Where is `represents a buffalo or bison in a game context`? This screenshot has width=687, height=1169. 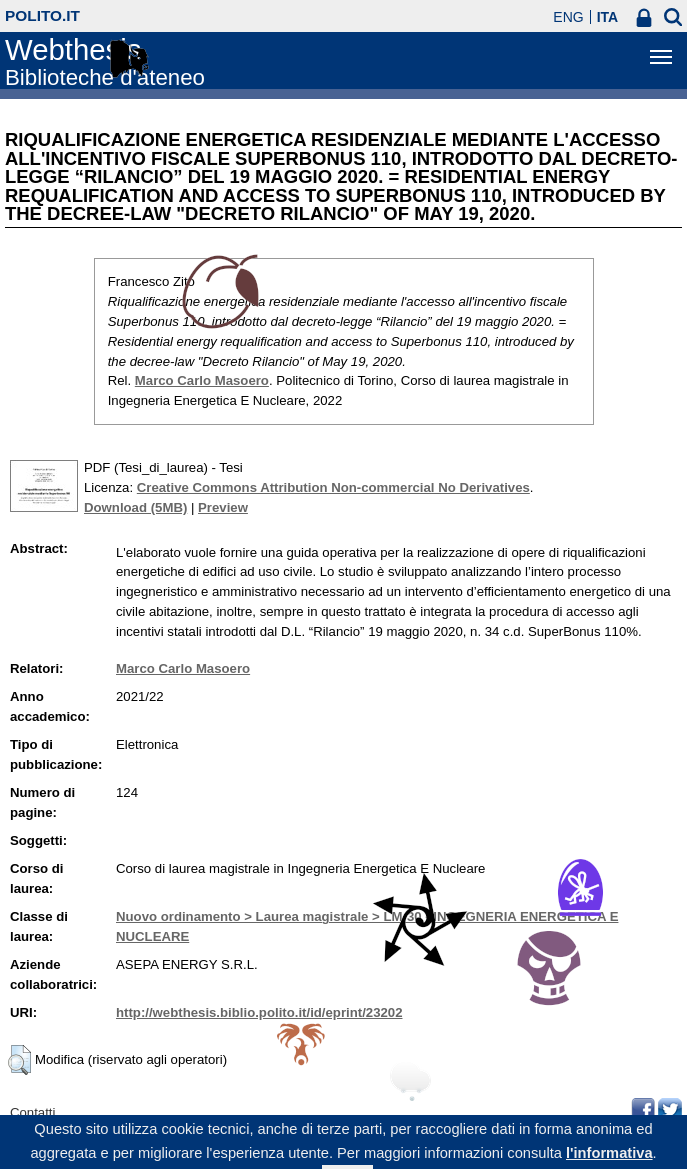 represents a buffalo or bison in a game context is located at coordinates (129, 58).